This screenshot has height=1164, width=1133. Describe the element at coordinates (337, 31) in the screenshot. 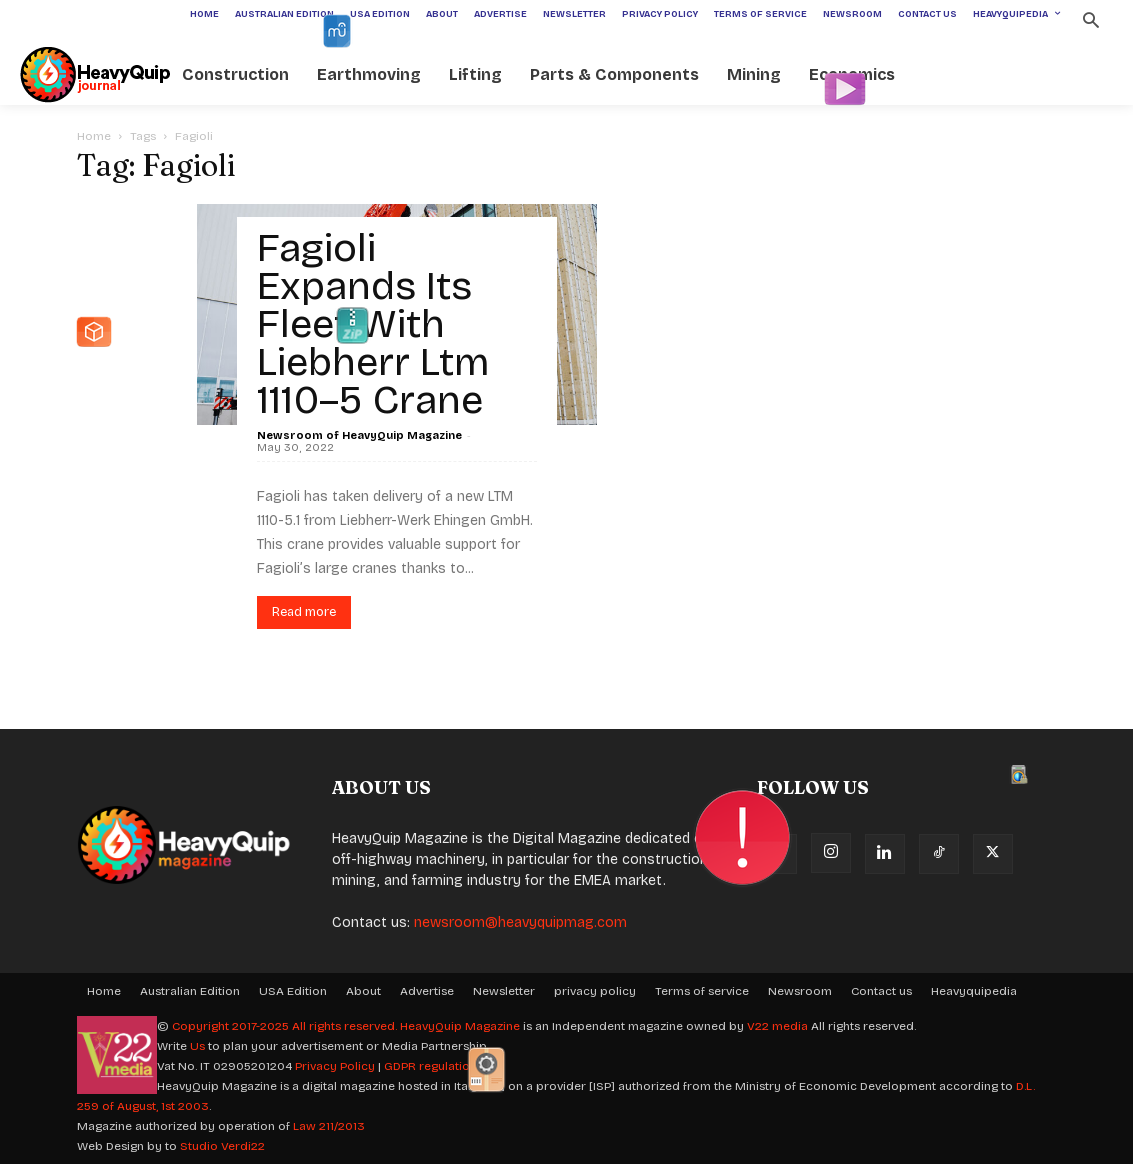

I see `open a MuseScore 3 music notation file` at that location.